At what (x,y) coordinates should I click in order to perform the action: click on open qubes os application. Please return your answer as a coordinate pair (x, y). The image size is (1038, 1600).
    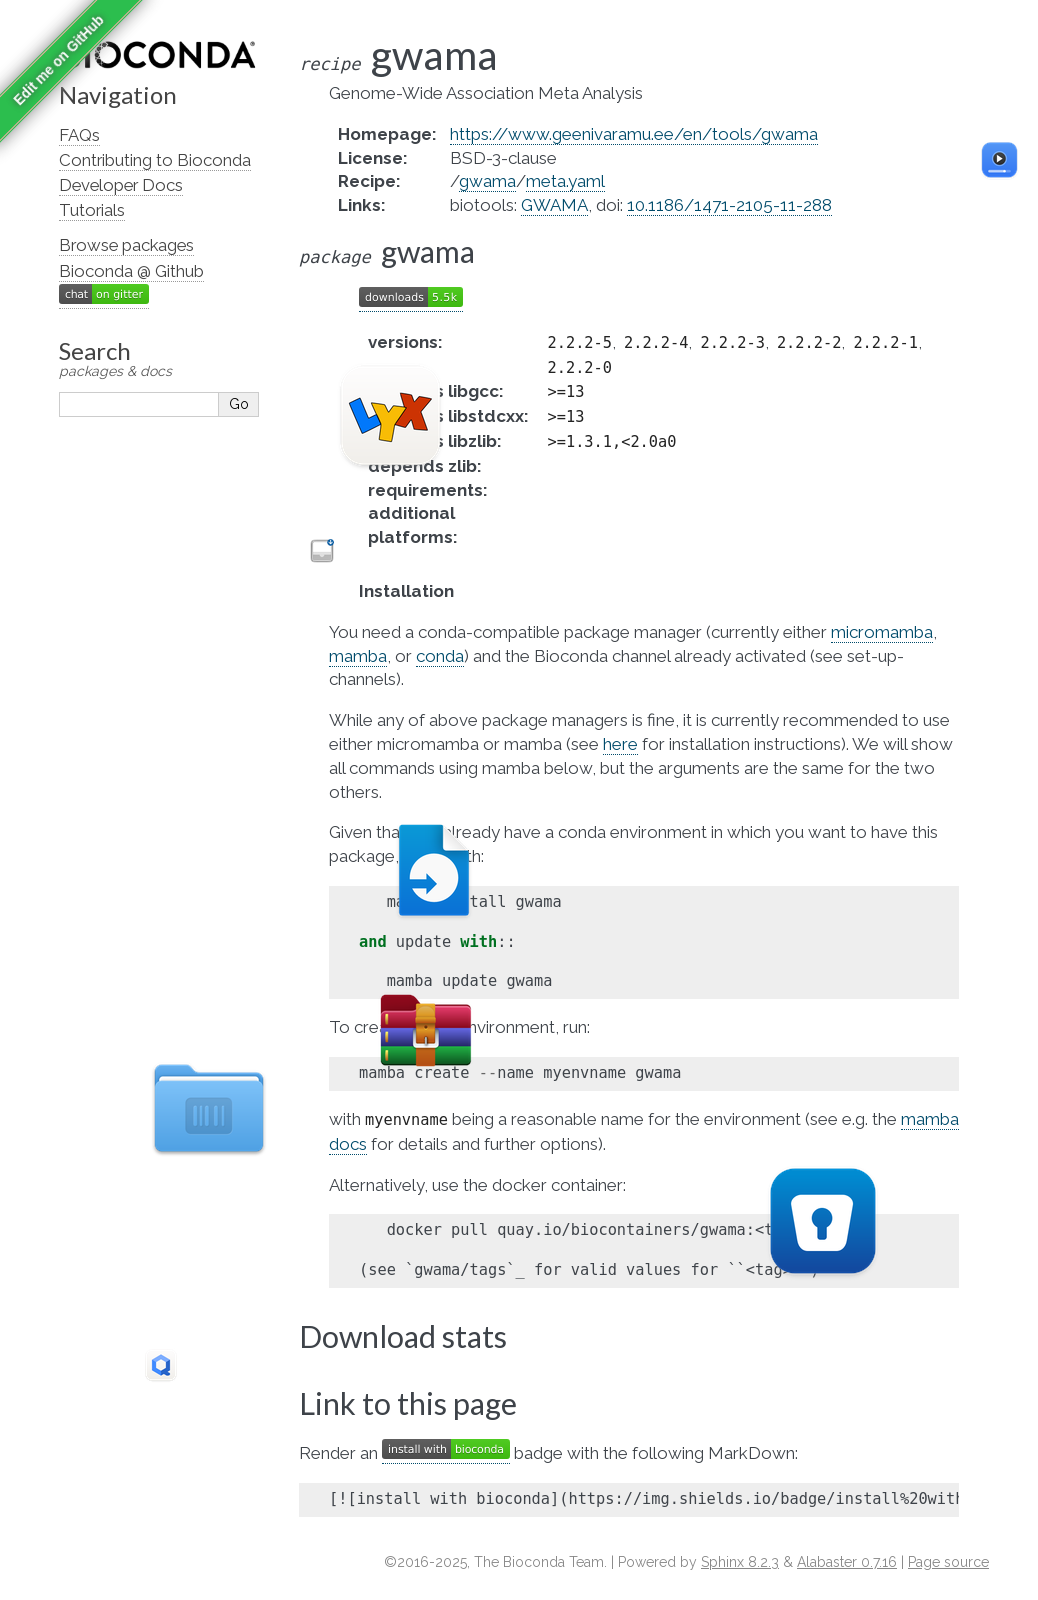
    Looking at the image, I should click on (161, 1365).